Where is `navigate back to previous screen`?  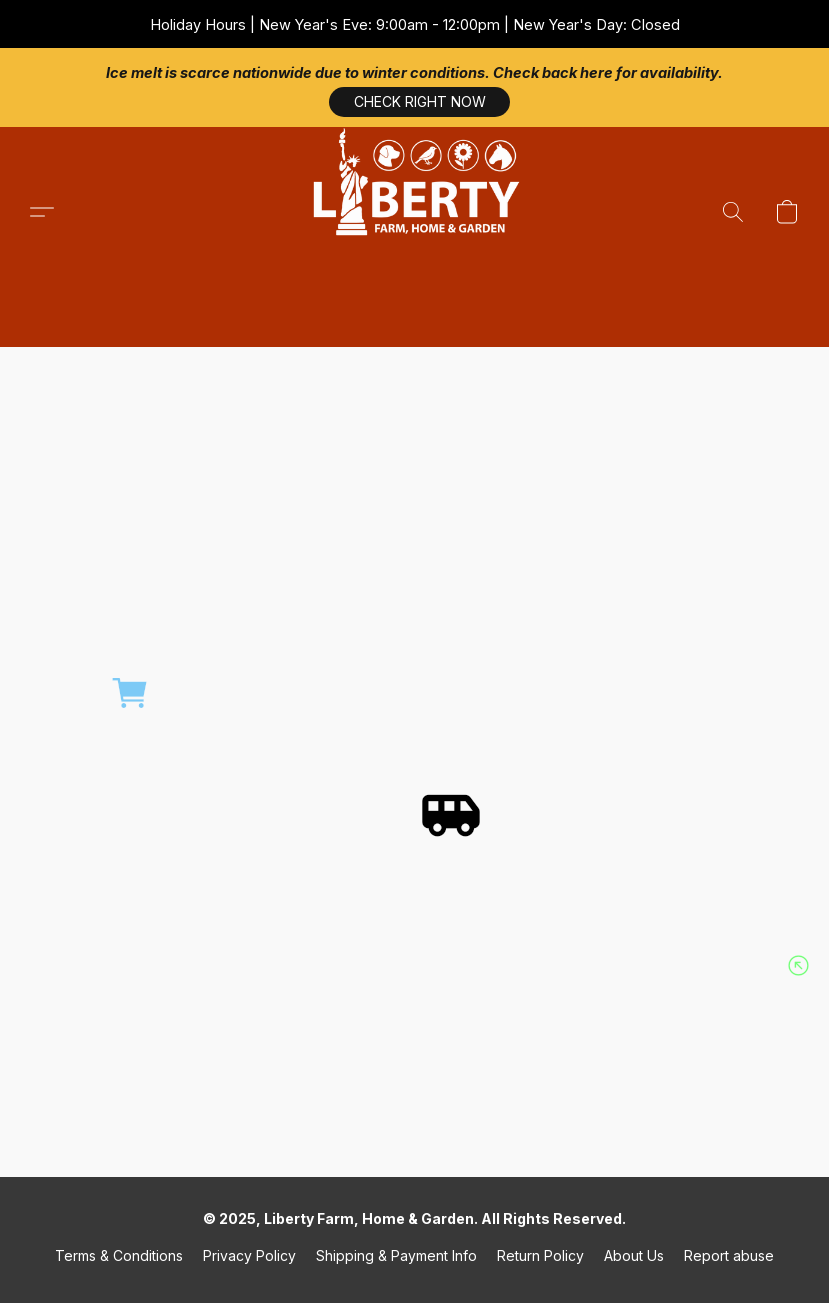
navigate back to previous screen is located at coordinates (798, 965).